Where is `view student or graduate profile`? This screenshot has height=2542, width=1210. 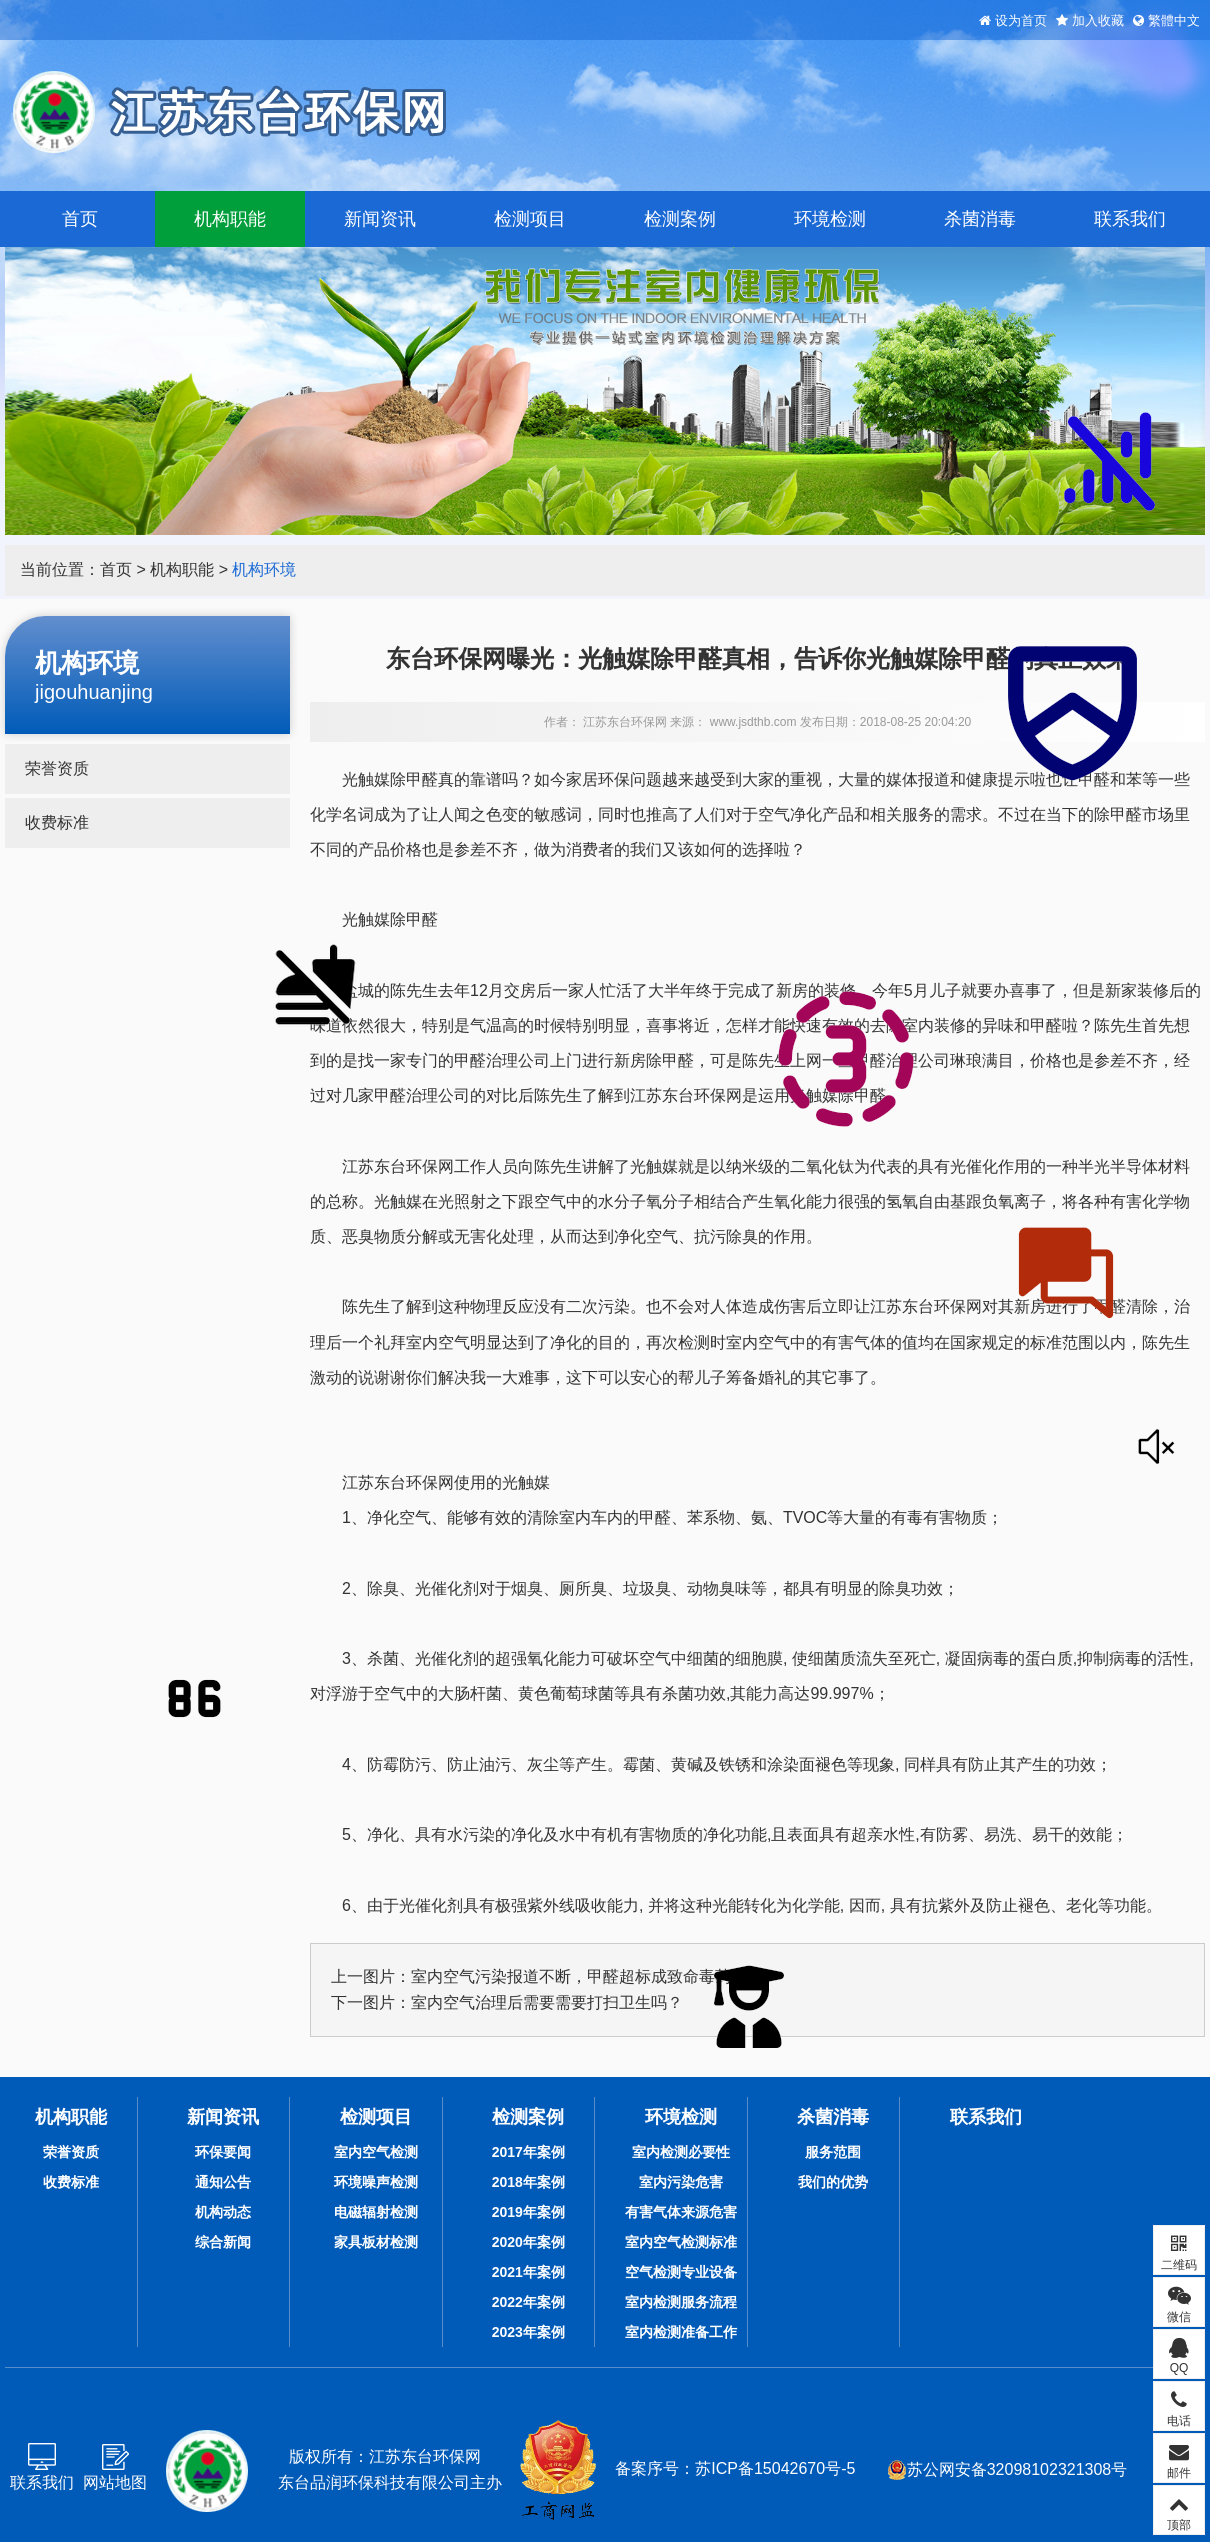
view student or graduate profile is located at coordinates (749, 2008).